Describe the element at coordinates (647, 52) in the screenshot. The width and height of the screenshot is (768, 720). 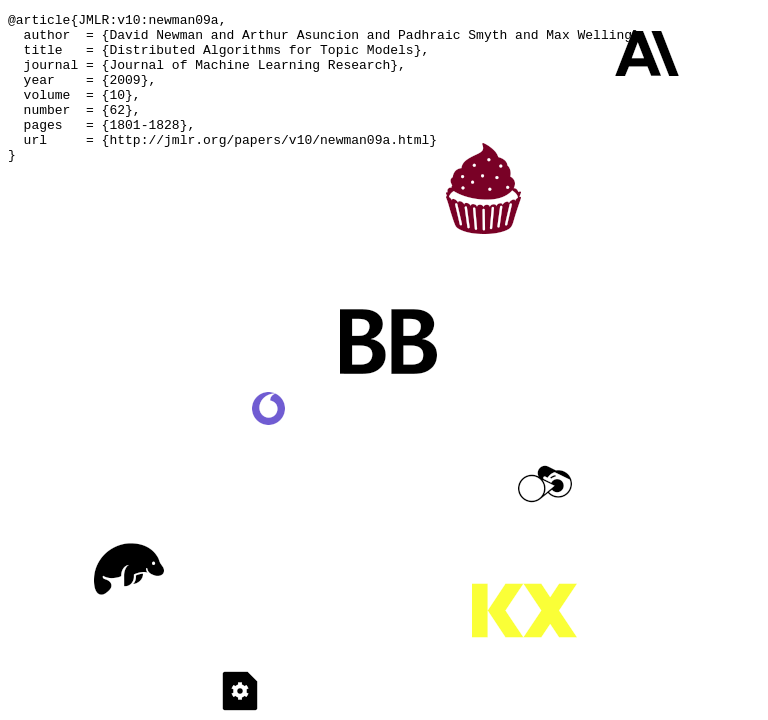
I see `Anthropic company logo` at that location.